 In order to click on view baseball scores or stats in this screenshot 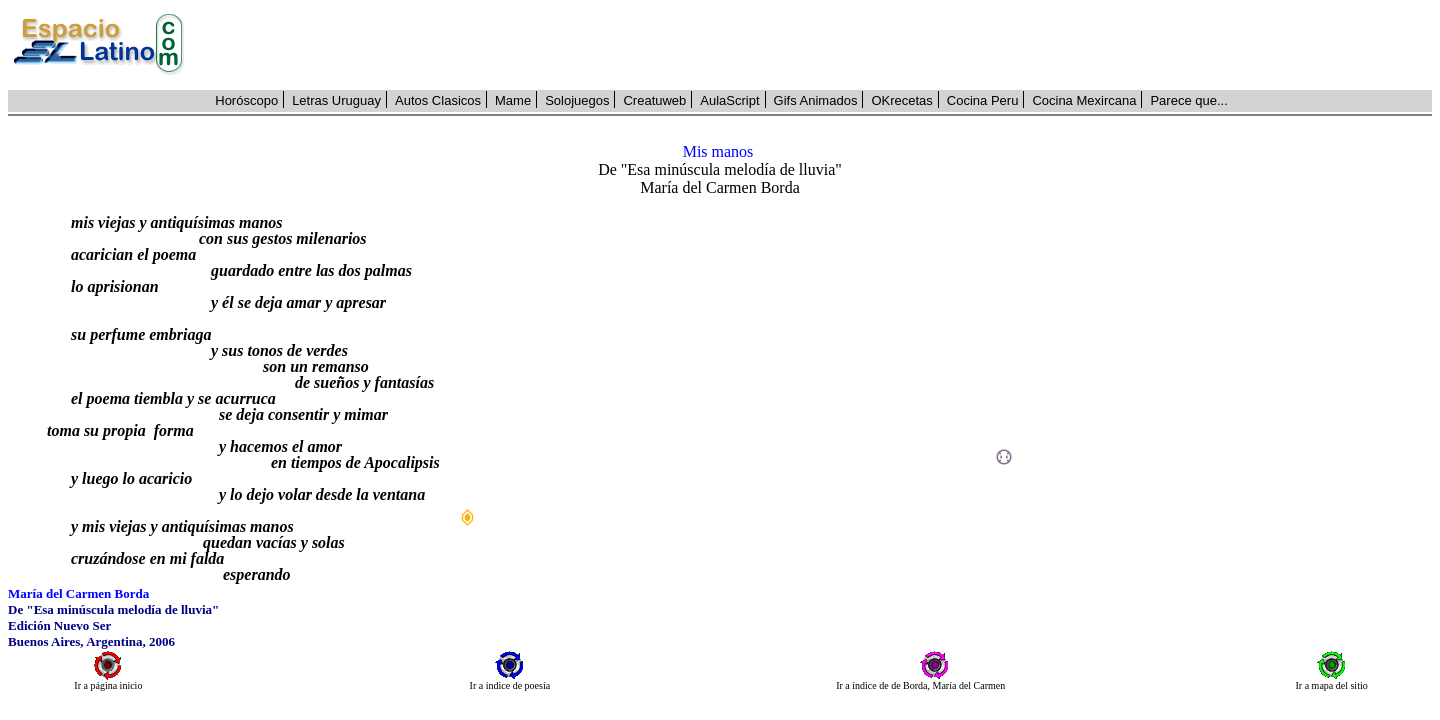, I will do `click(1004, 457)`.